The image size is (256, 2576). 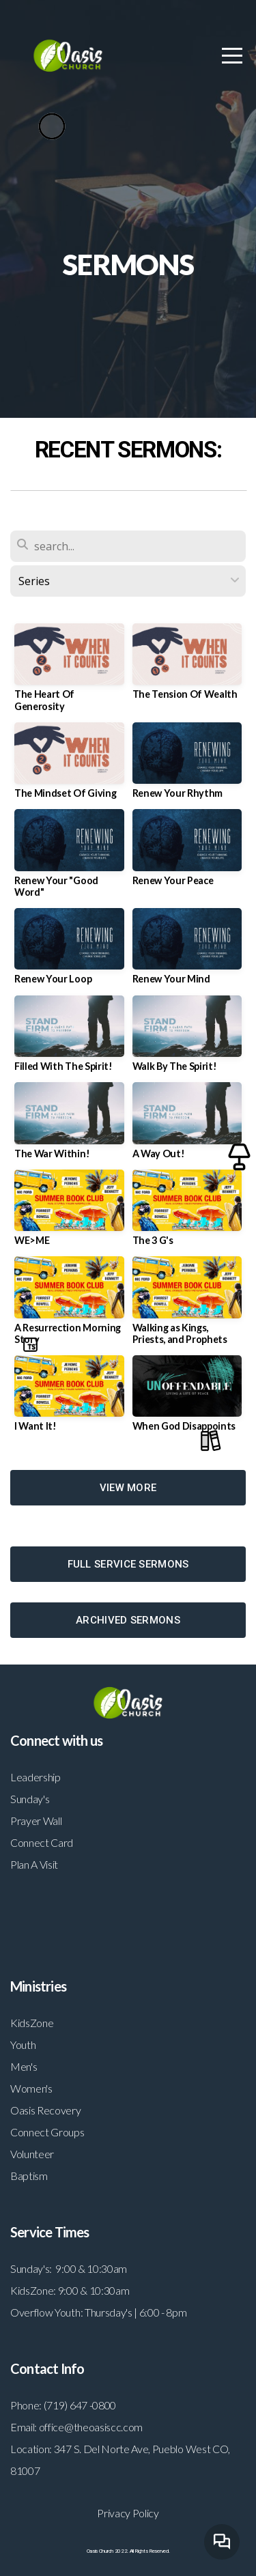 I want to click on unselected radio button option, so click(x=52, y=126).